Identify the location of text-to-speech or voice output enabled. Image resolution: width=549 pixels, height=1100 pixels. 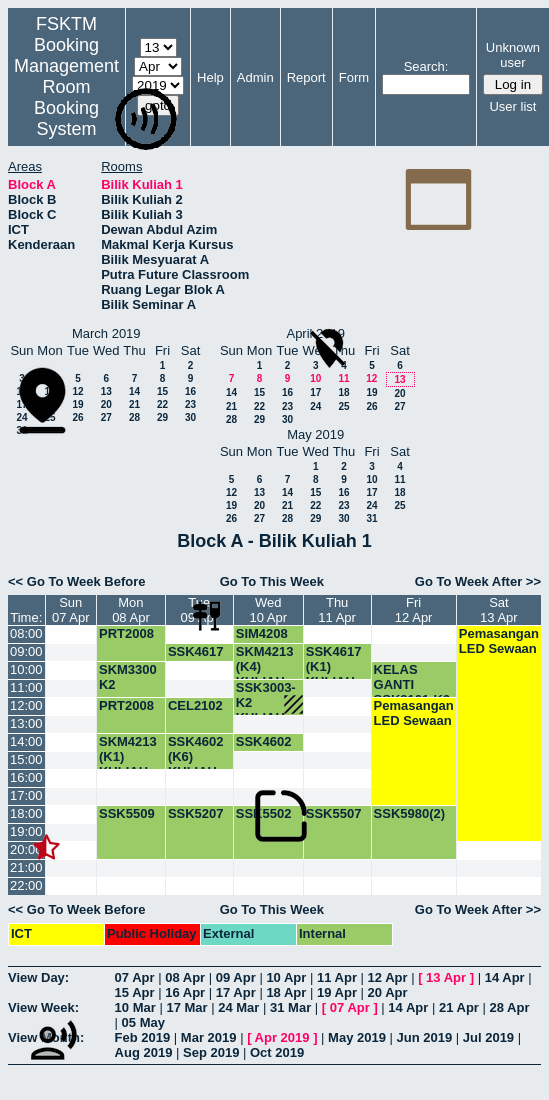
(54, 1041).